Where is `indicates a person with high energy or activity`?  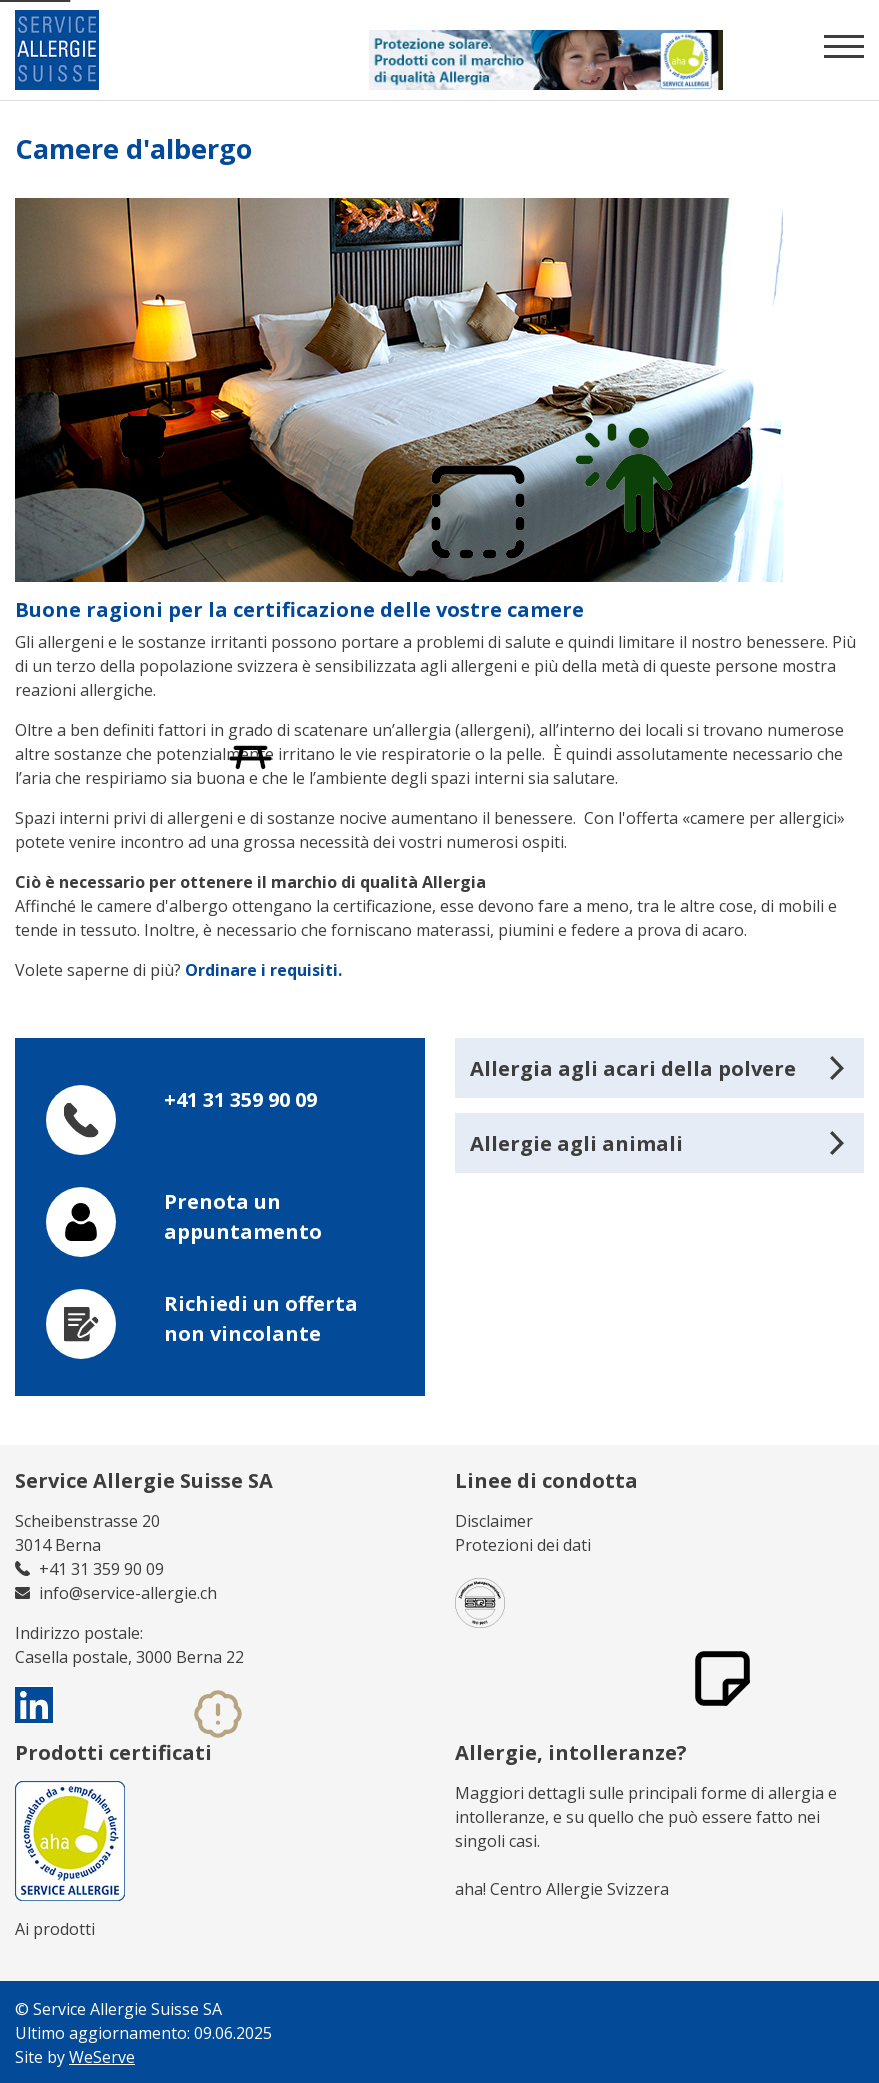
indicates a person with high energy or activity is located at coordinates (633, 480).